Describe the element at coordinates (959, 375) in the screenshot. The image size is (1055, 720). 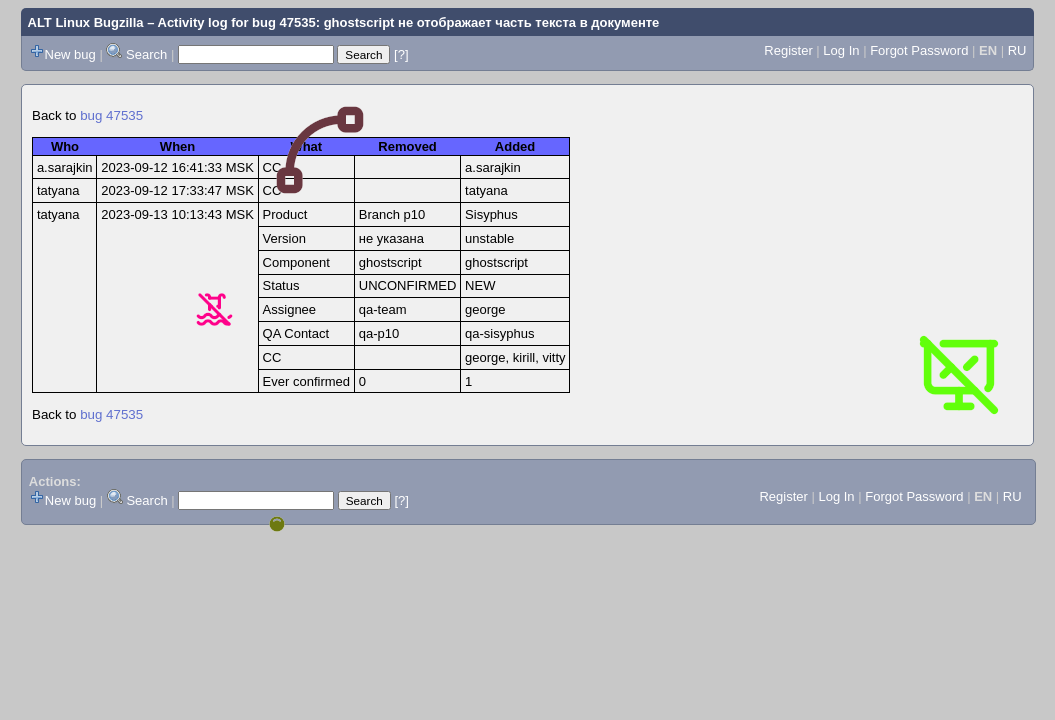
I see `stop screen sharing or presentation mode` at that location.